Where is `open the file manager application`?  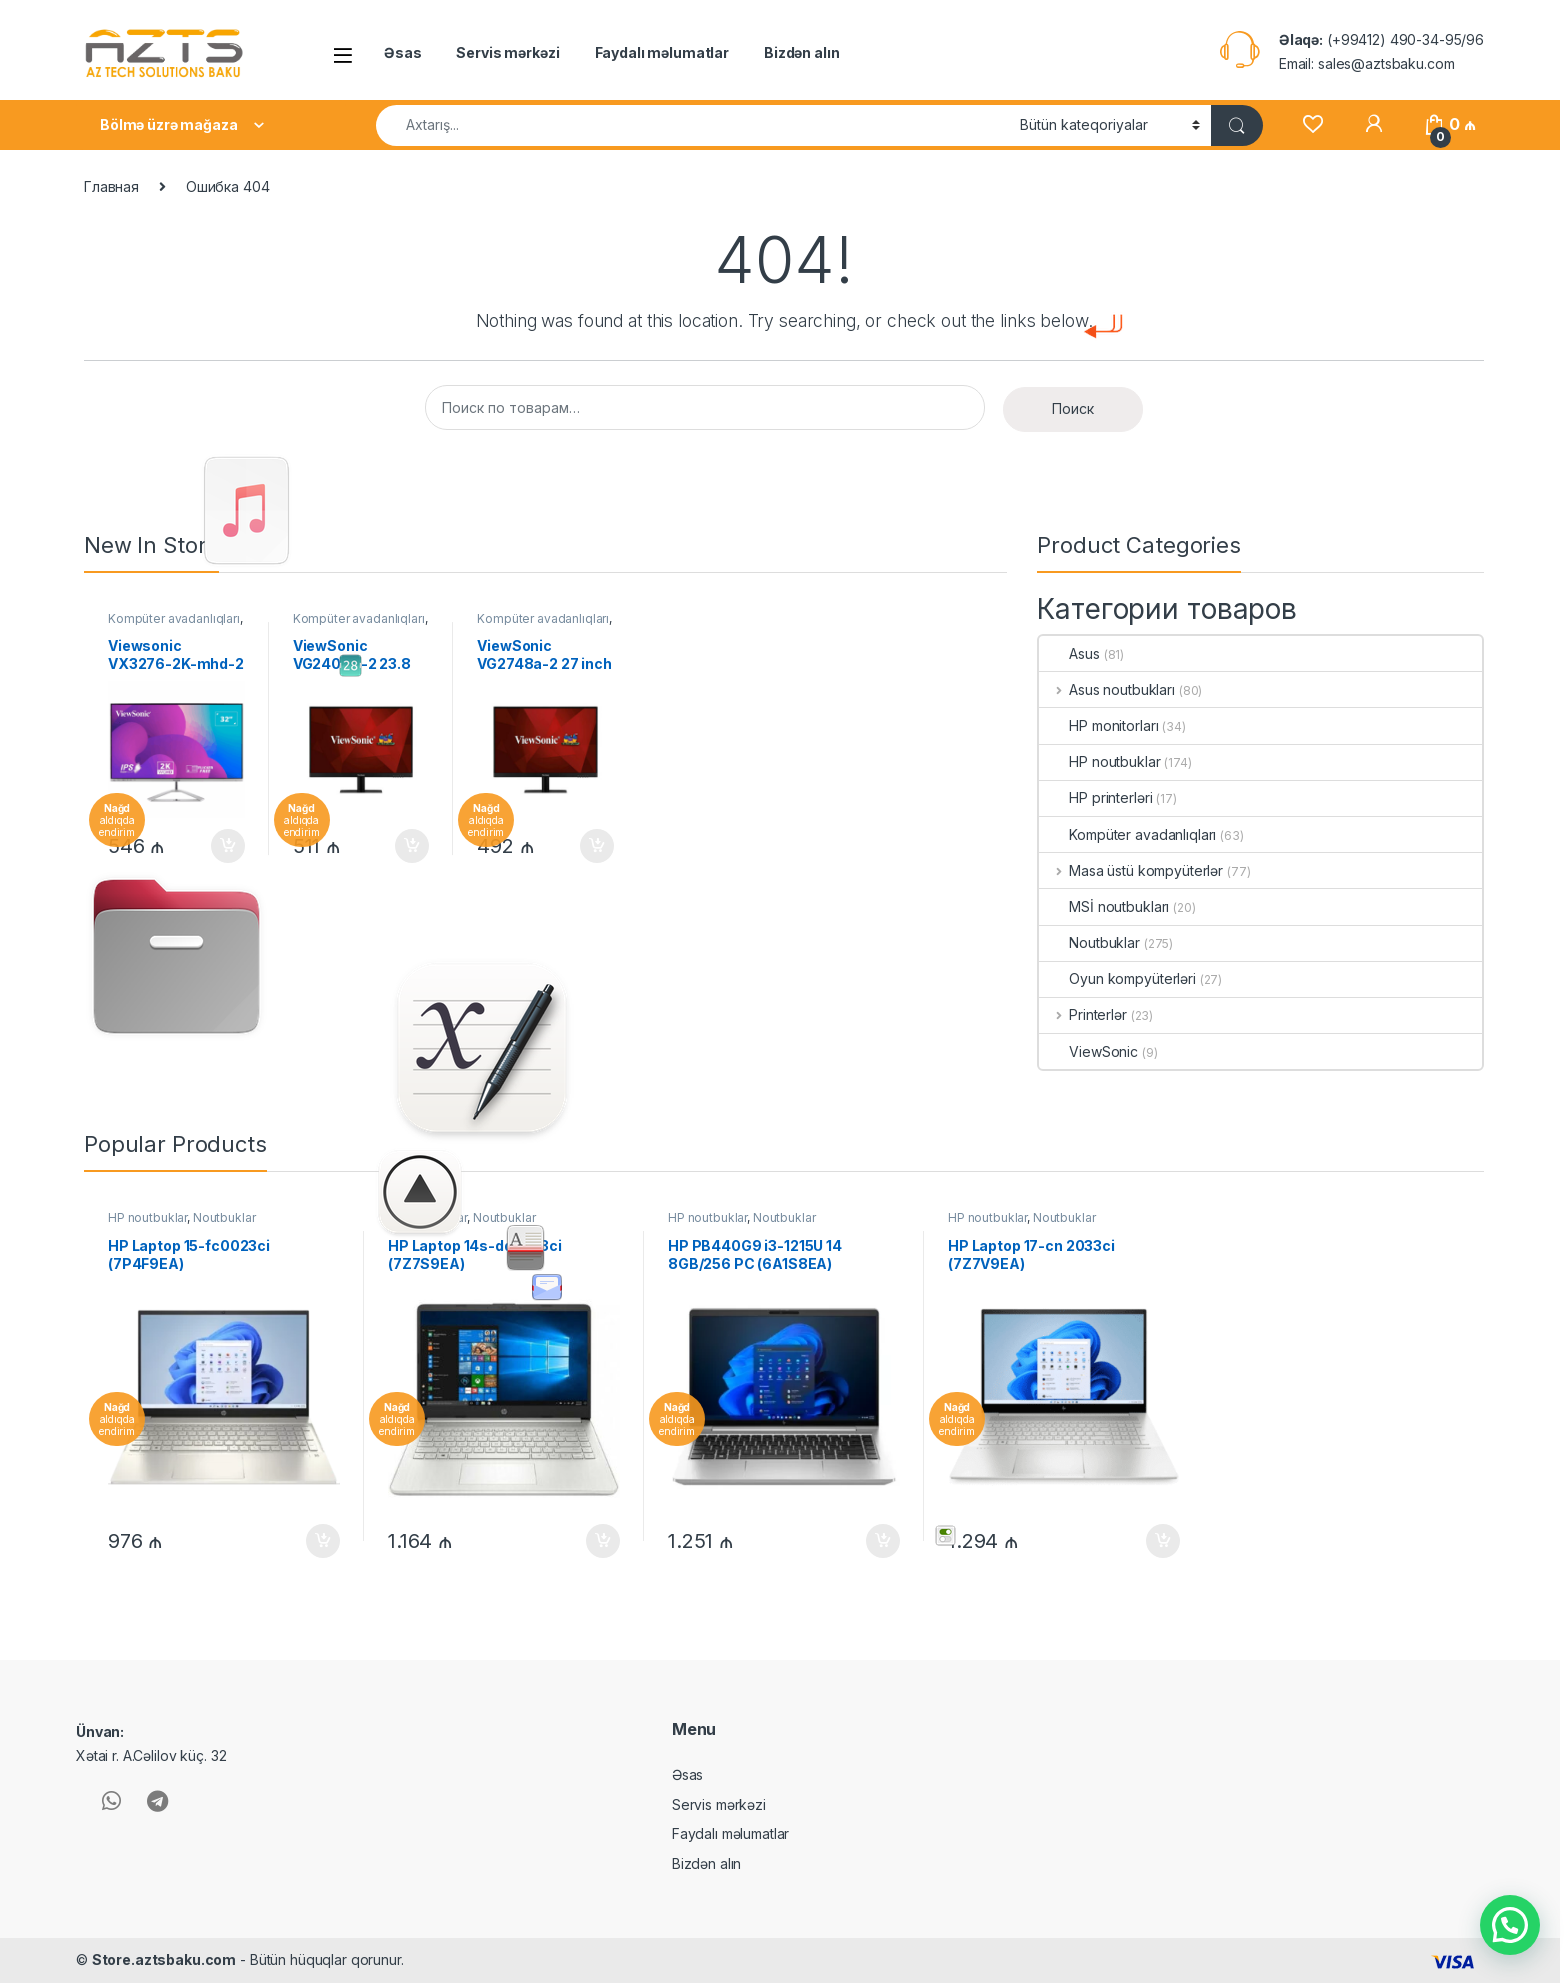
open the file manager application is located at coordinates (176, 956).